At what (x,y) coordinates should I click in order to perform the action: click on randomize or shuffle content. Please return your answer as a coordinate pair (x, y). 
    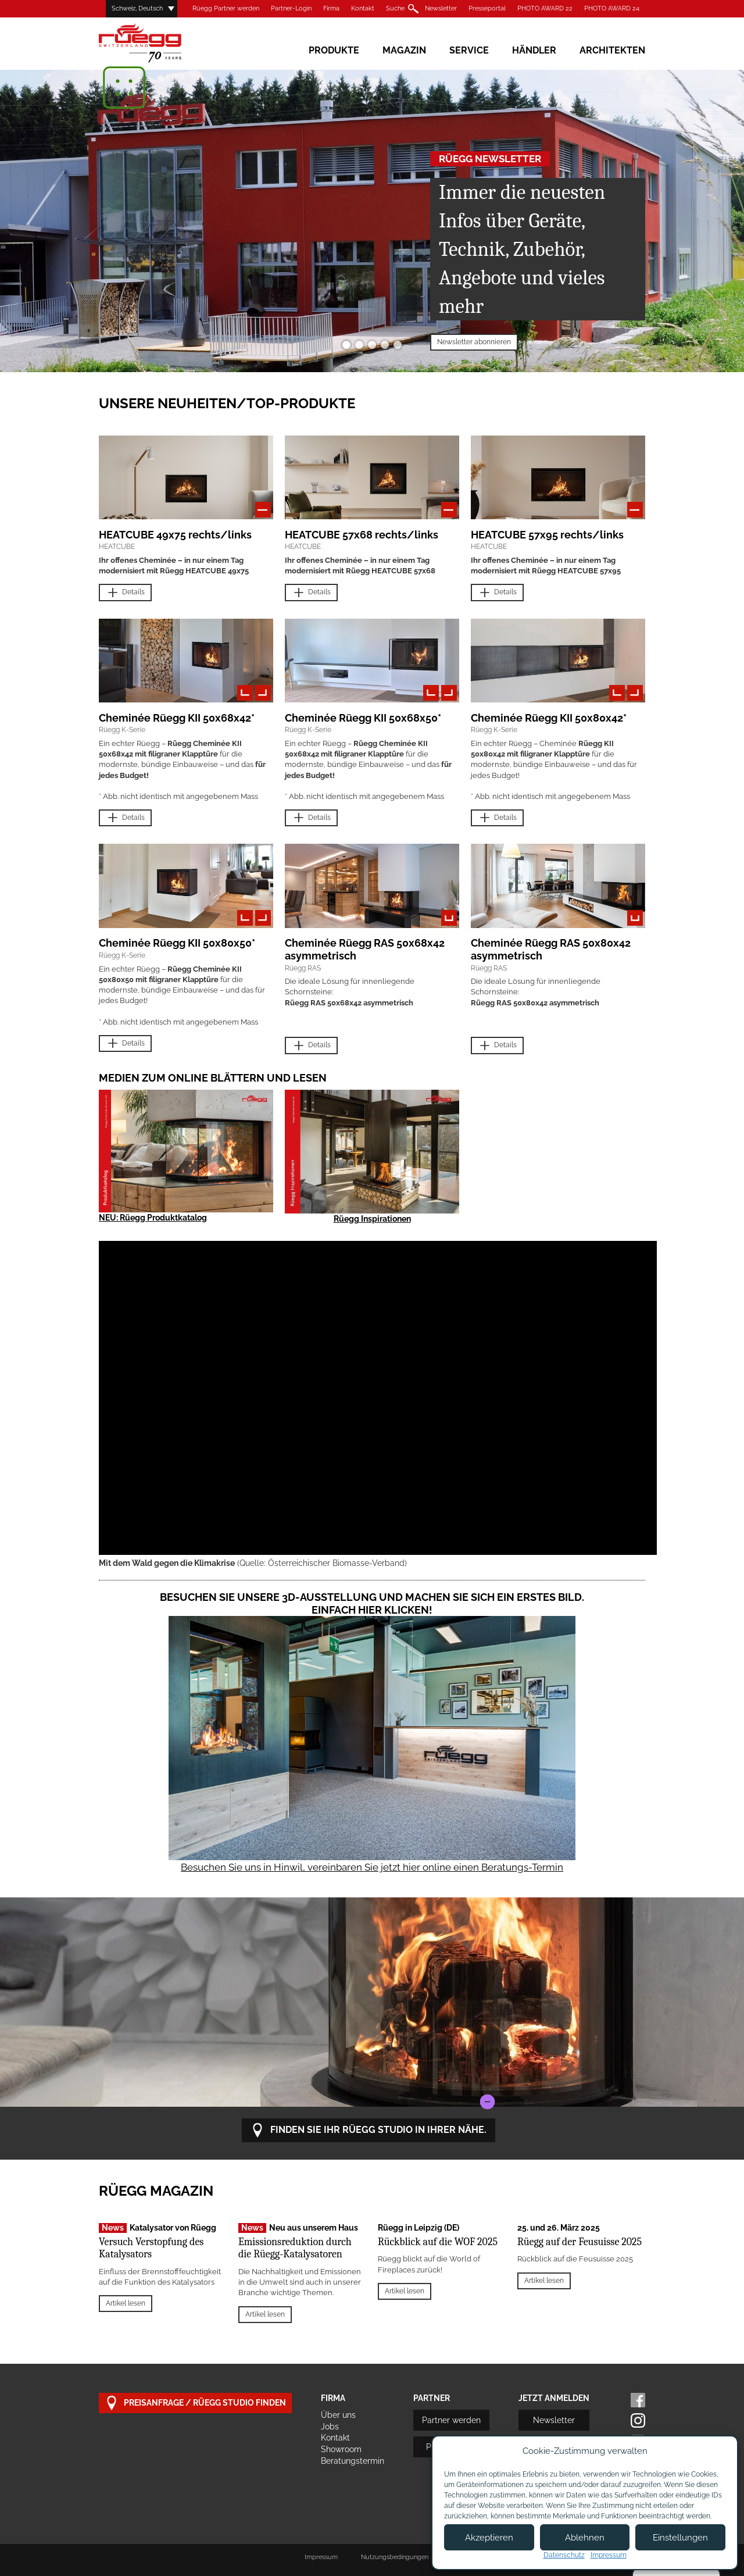
    Looking at the image, I should click on (124, 87).